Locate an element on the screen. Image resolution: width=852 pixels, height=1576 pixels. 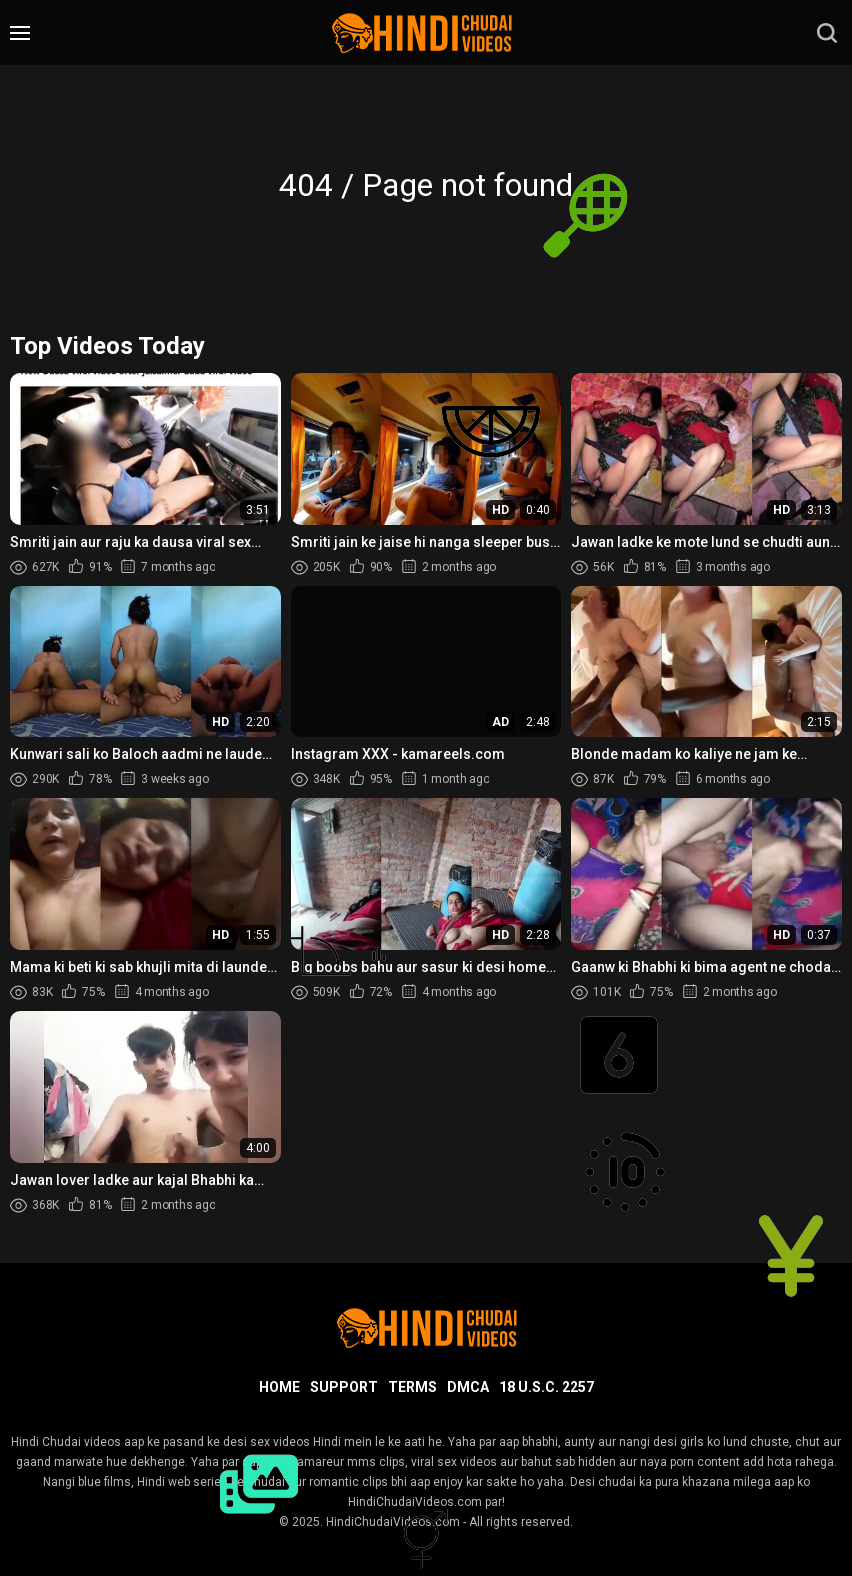
access photo and video gallery is located at coordinates (259, 1486).